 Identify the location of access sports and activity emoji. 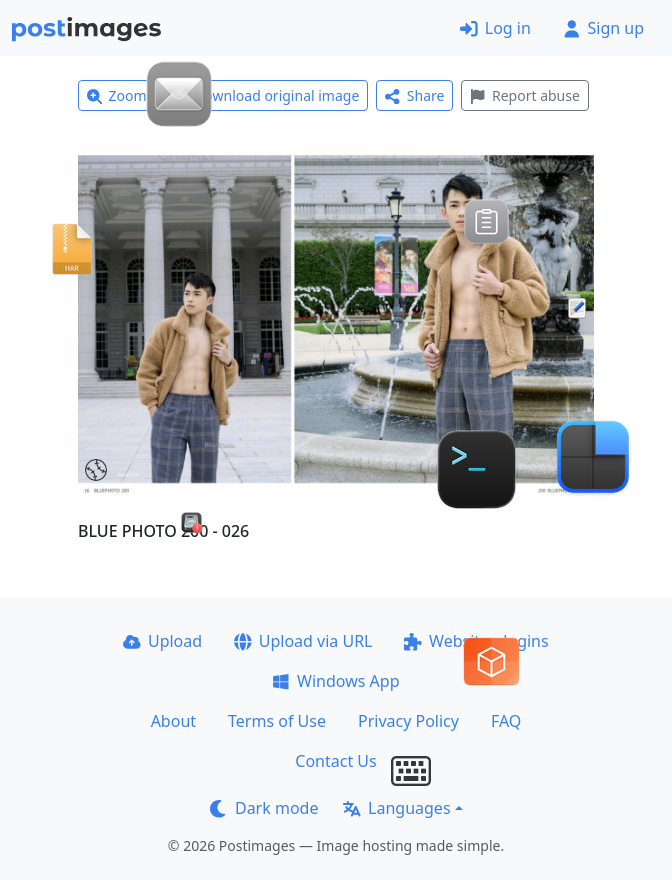
(96, 470).